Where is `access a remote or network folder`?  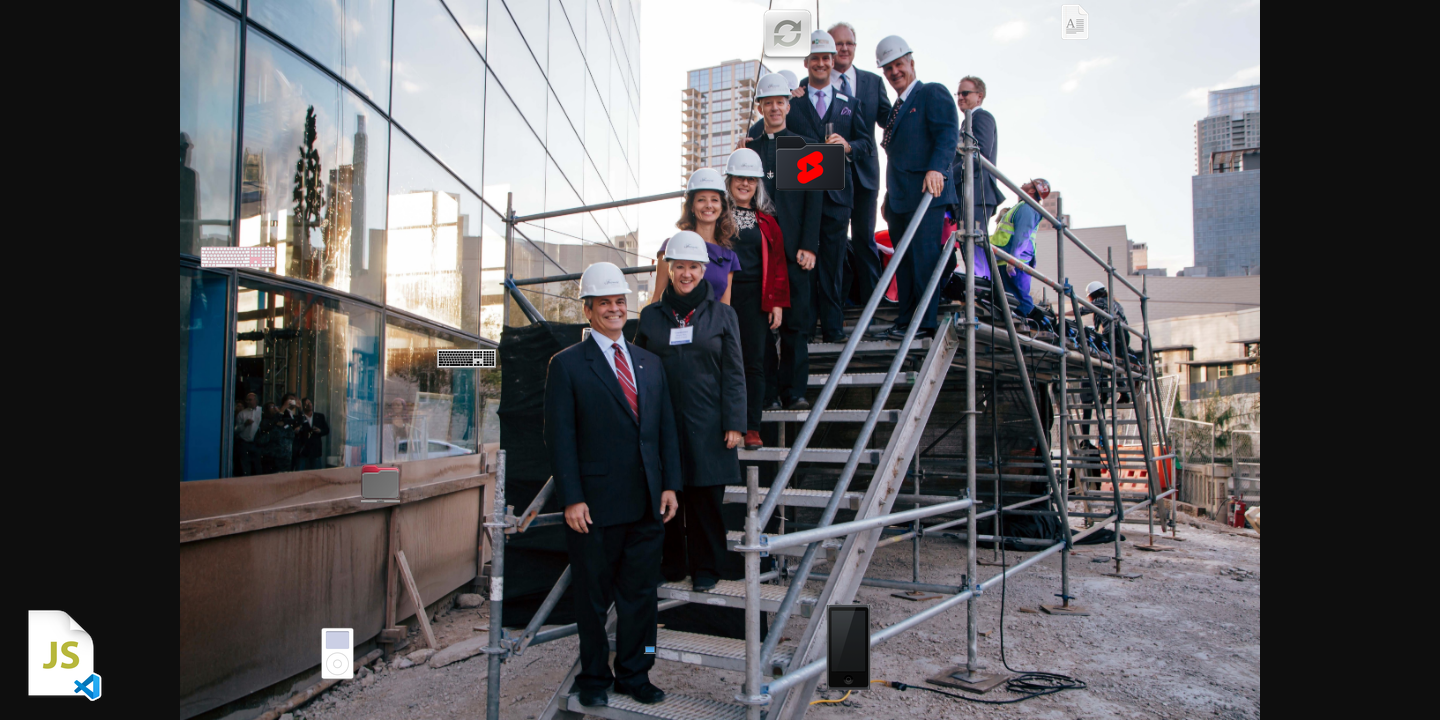
access a remote or network folder is located at coordinates (380, 483).